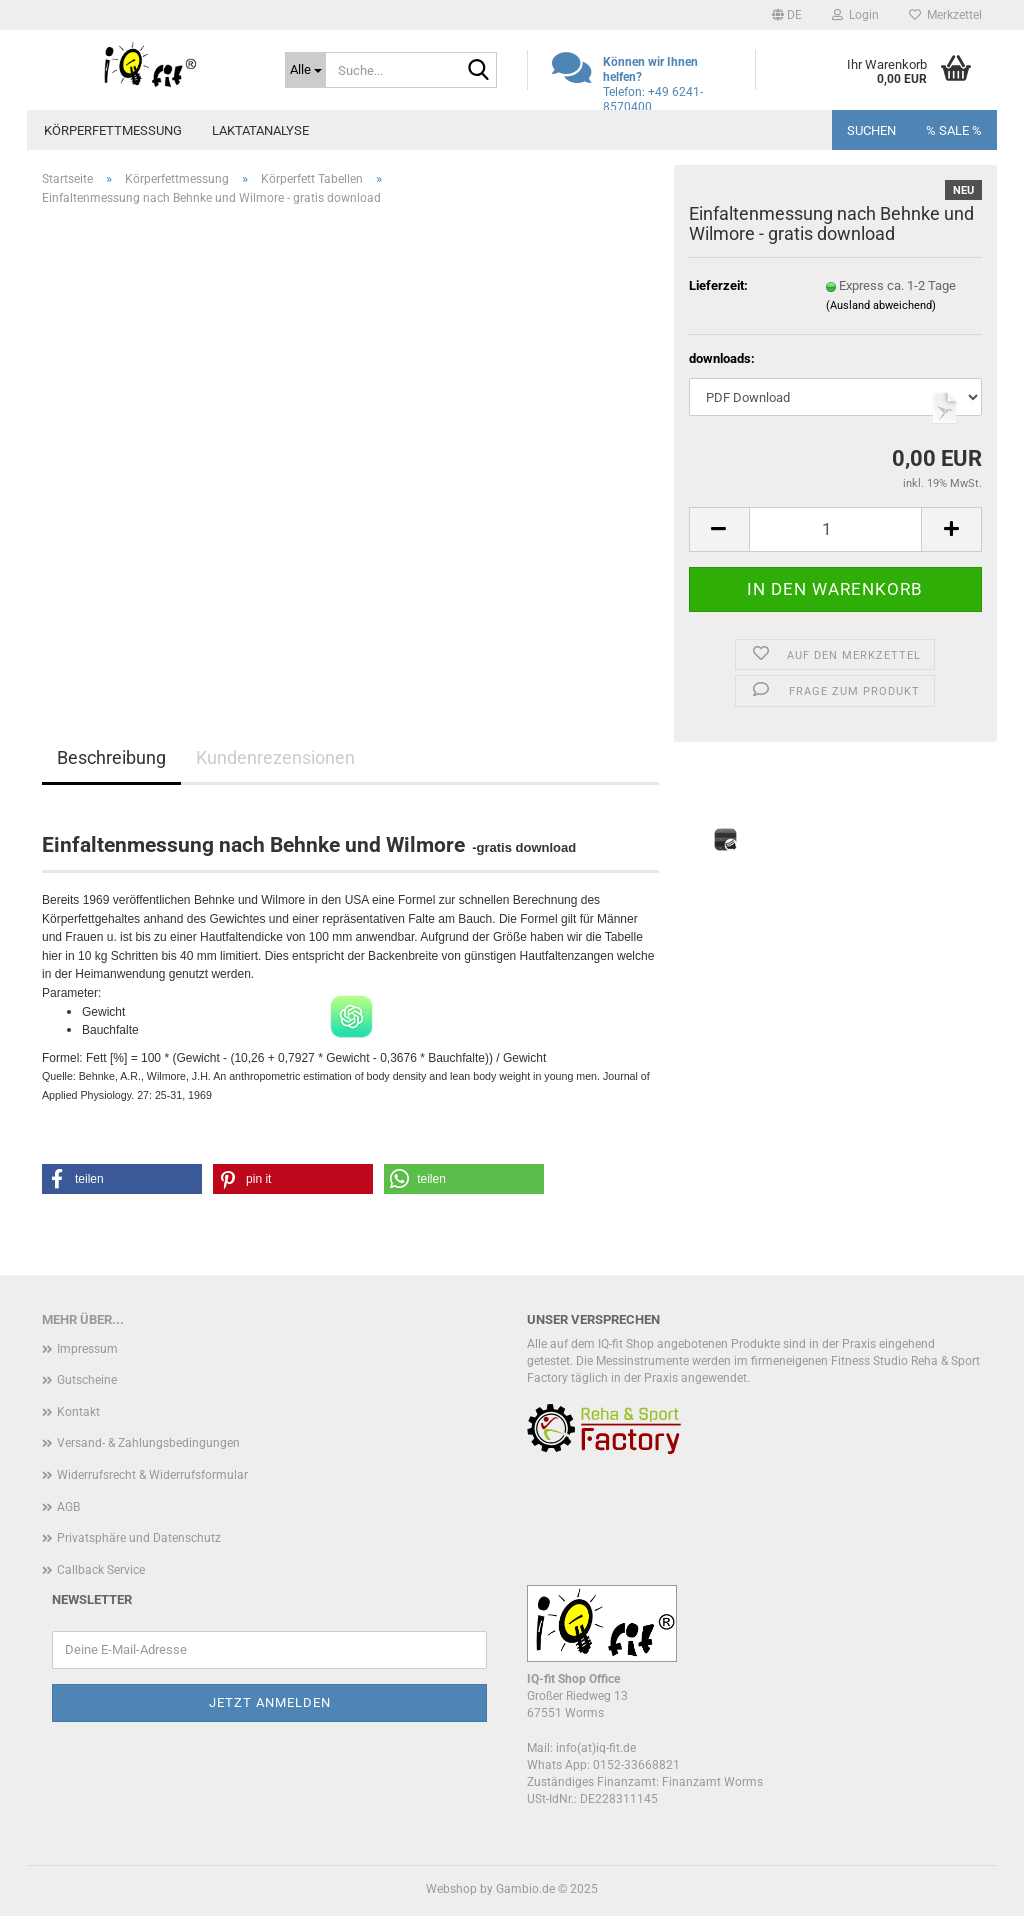 Image resolution: width=1024 pixels, height=1916 pixels. What do you see at coordinates (725, 839) in the screenshot?
I see `configure kerberos authentication settings for network server` at bounding box center [725, 839].